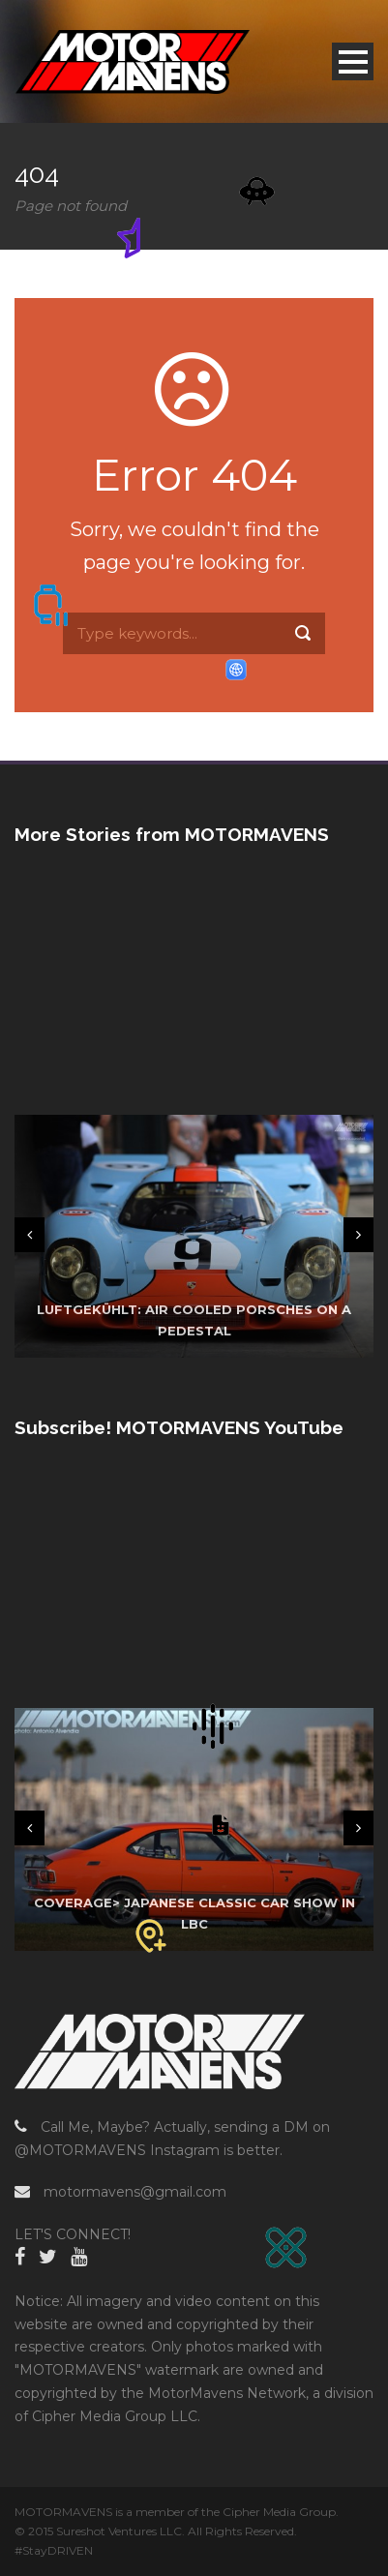 The image size is (388, 2576). I want to click on pause activity tracking on smartwatch, so click(47, 604).